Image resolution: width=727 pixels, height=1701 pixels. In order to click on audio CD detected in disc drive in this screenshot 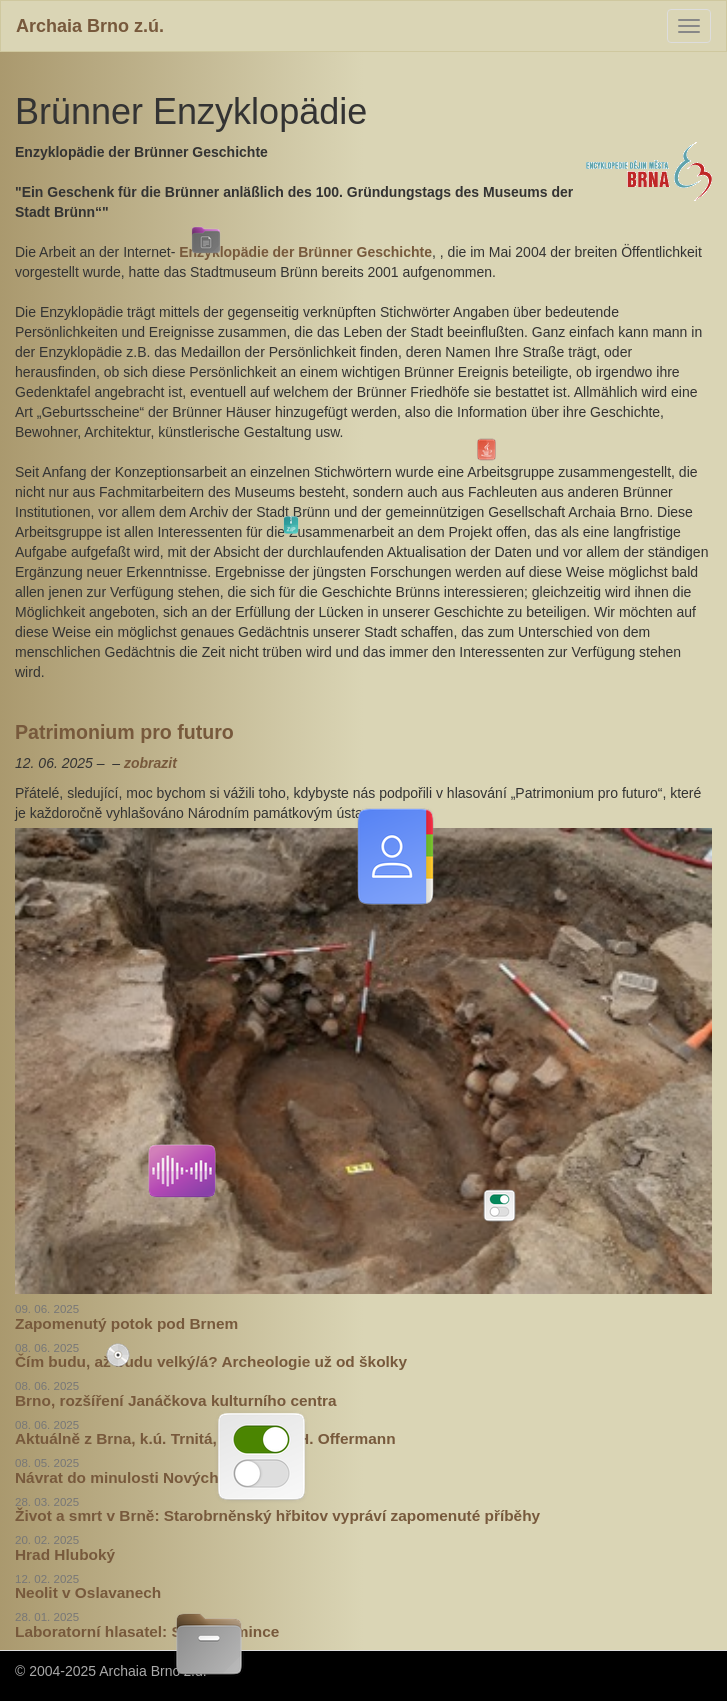, I will do `click(118, 1355)`.